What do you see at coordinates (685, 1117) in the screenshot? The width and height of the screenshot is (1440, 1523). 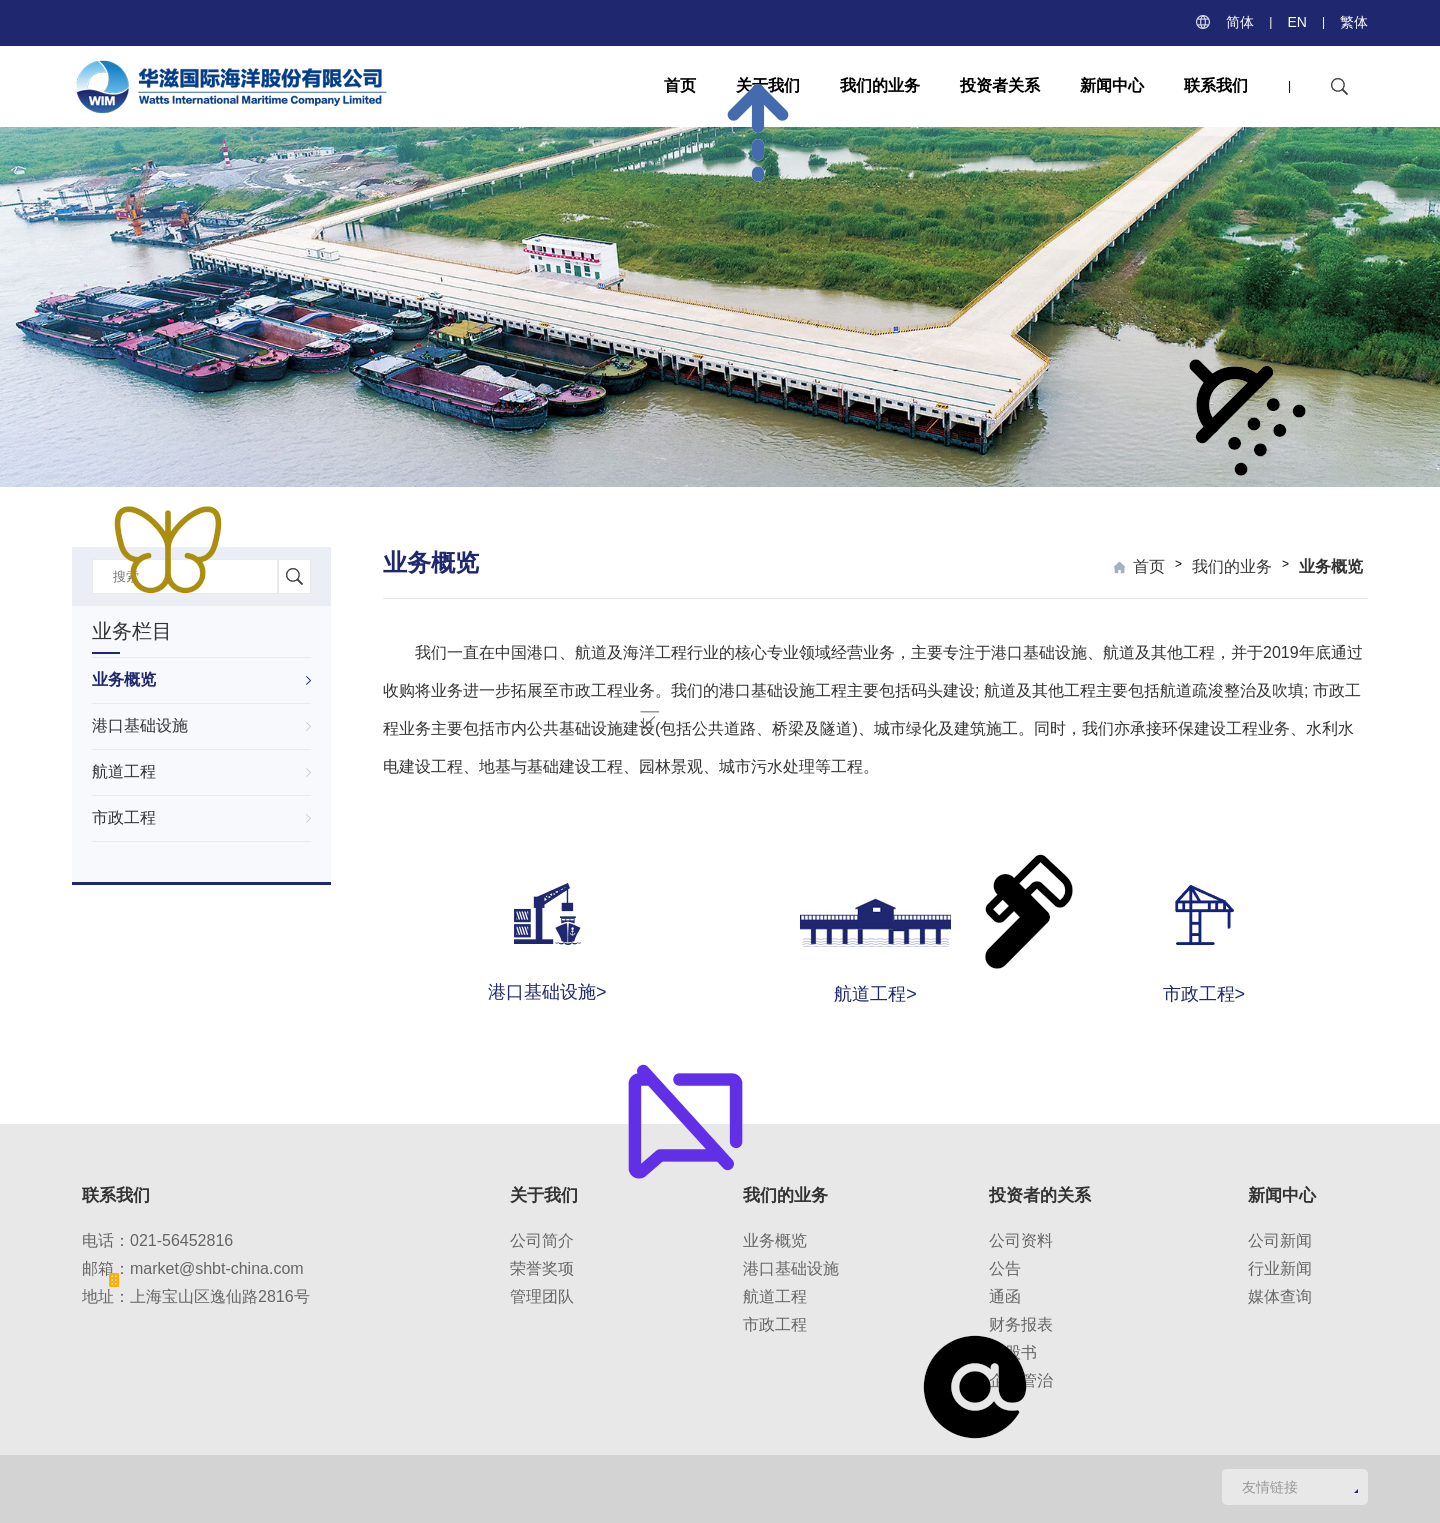 I see `mute or disable chat notifications` at bounding box center [685, 1117].